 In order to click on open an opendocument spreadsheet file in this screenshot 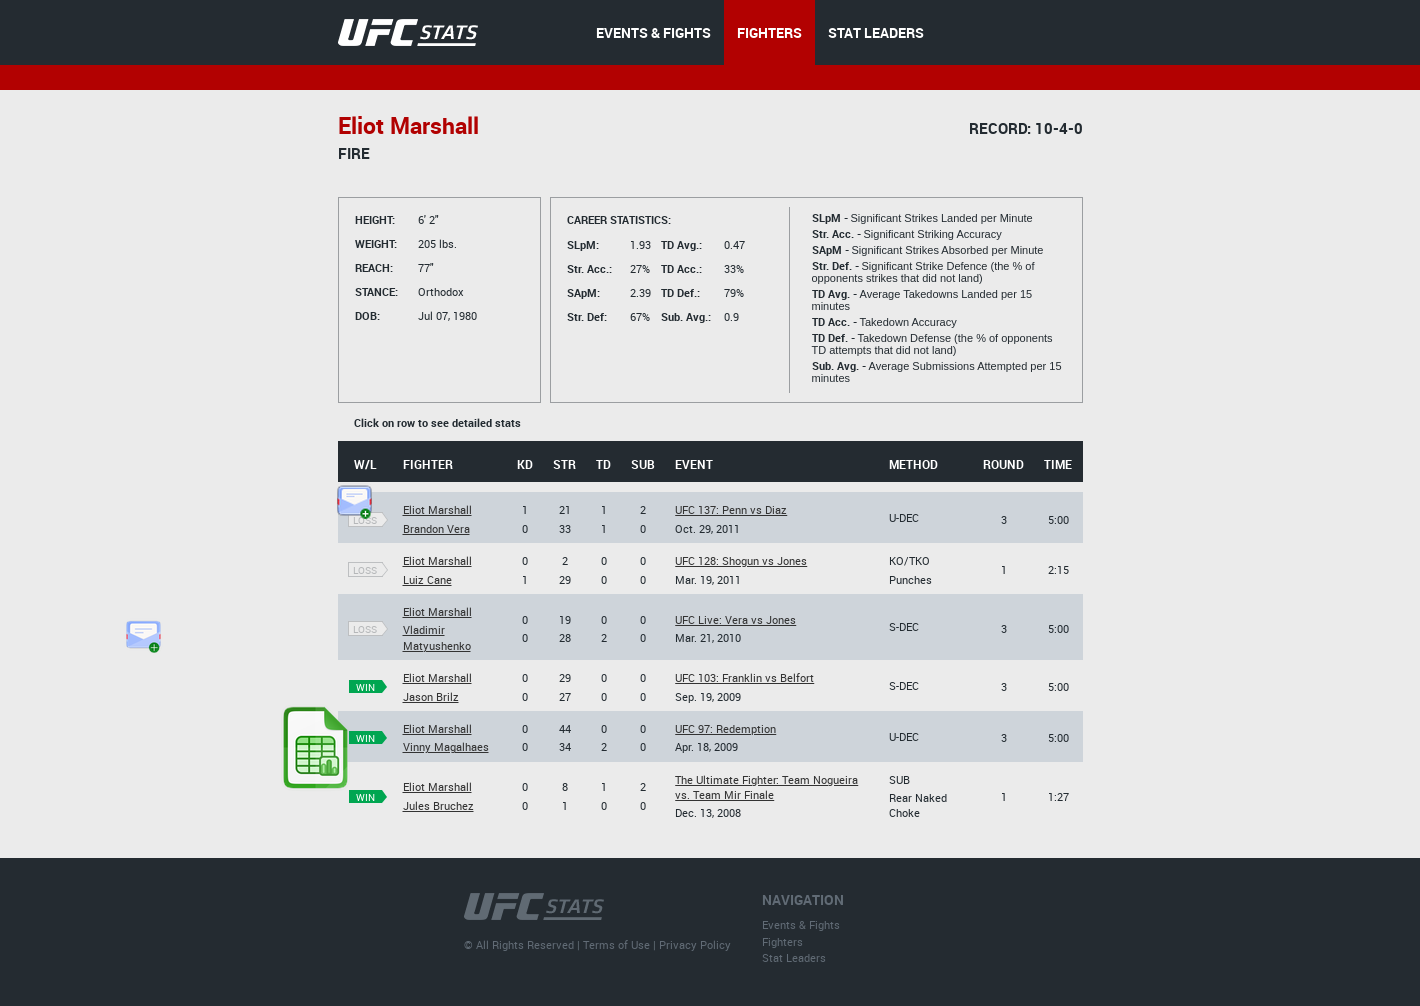, I will do `click(315, 747)`.